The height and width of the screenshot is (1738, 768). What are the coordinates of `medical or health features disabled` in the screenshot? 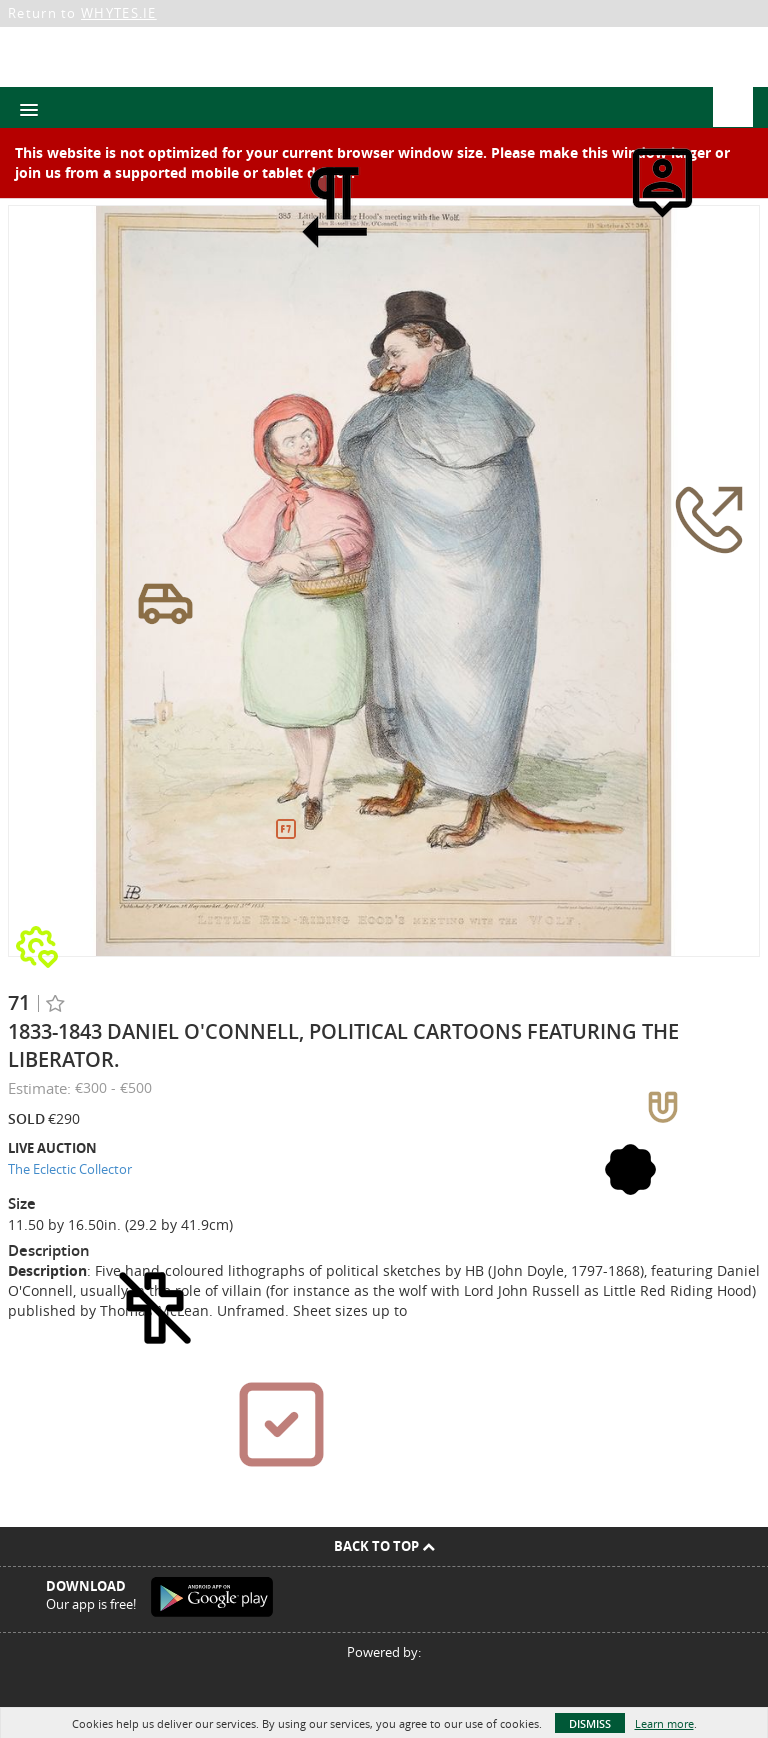 It's located at (155, 1308).